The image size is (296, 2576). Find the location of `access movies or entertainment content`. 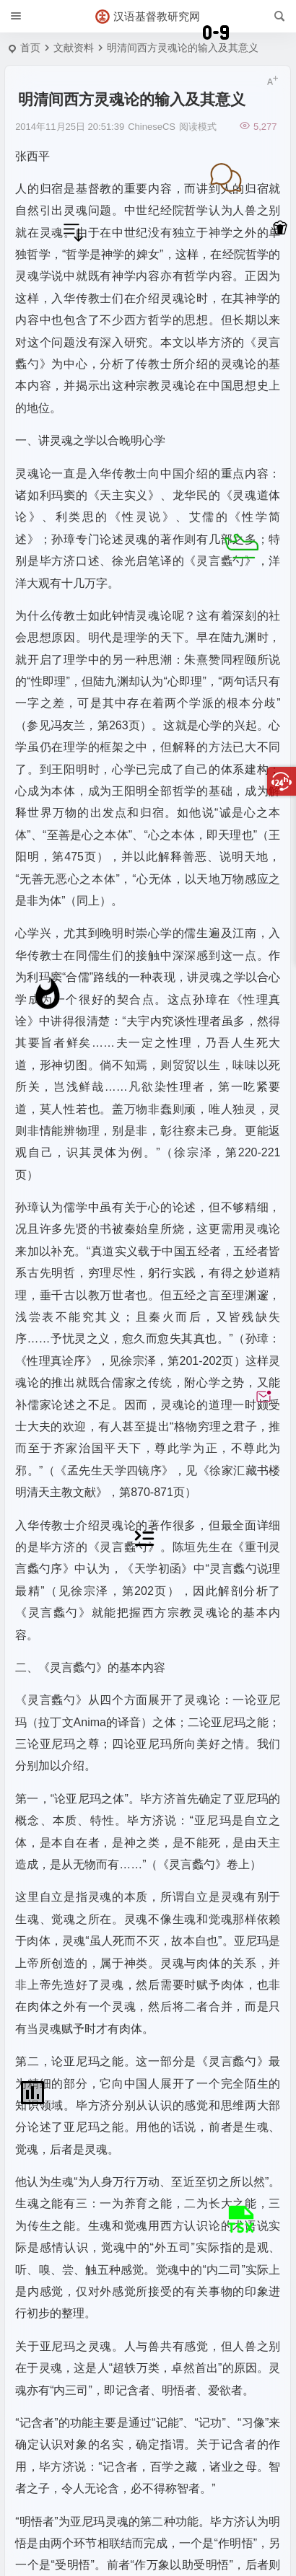

access movies or entertainment content is located at coordinates (280, 228).